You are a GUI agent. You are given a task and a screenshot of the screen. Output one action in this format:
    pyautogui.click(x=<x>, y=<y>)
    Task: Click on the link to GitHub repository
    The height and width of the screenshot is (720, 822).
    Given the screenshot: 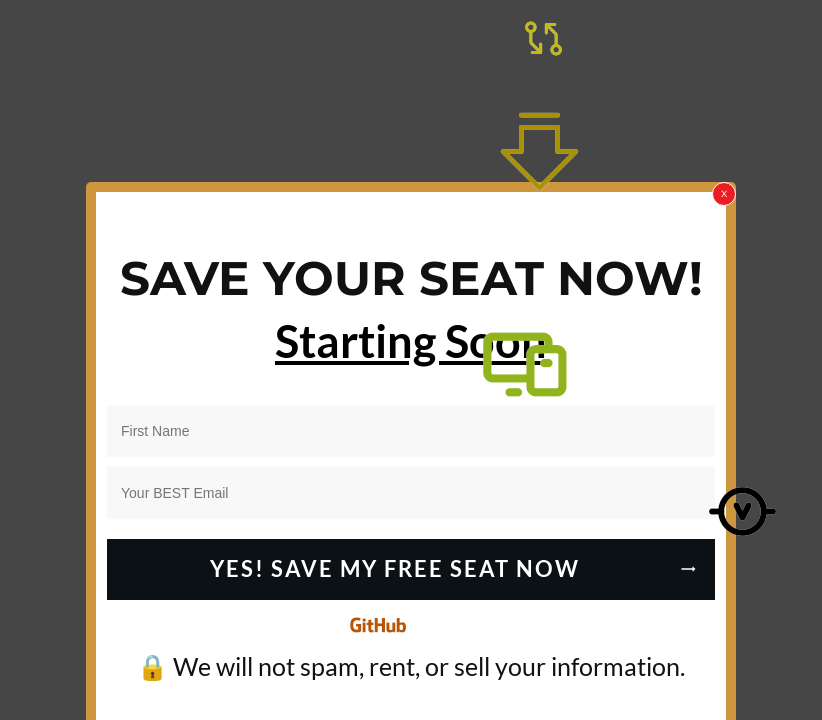 What is the action you would take?
    pyautogui.click(x=378, y=625)
    